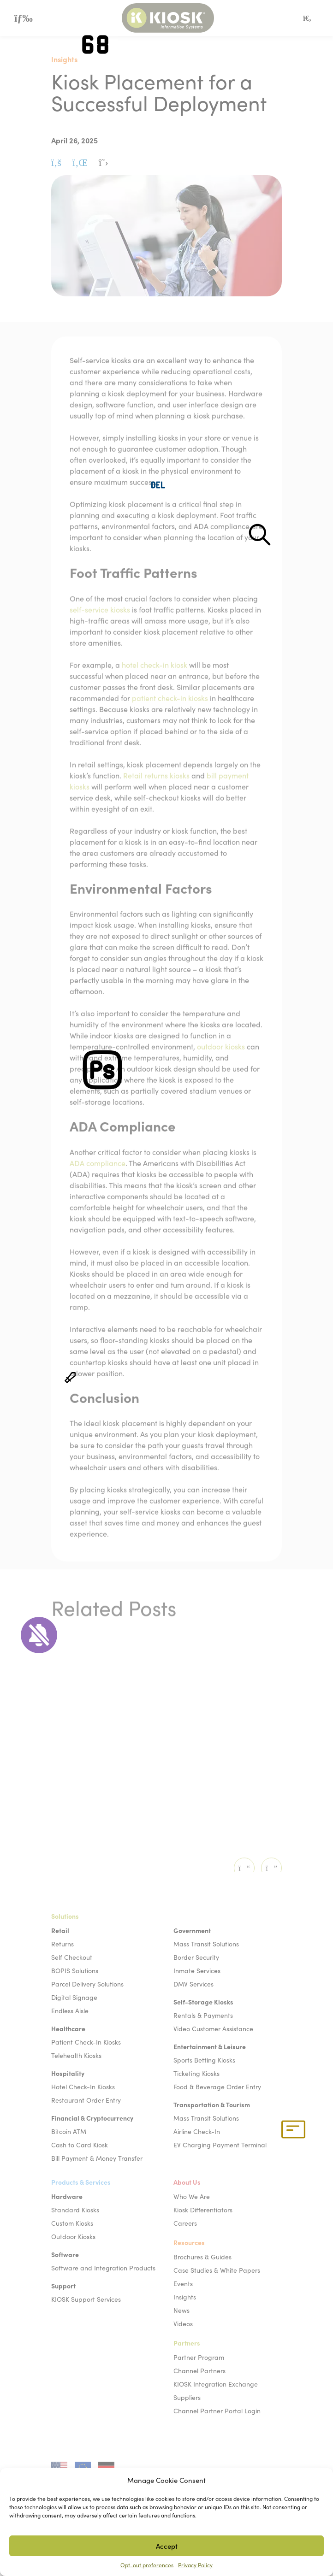  Describe the element at coordinates (95, 44) in the screenshot. I see `displays the number 68 as a label or count indicator` at that location.